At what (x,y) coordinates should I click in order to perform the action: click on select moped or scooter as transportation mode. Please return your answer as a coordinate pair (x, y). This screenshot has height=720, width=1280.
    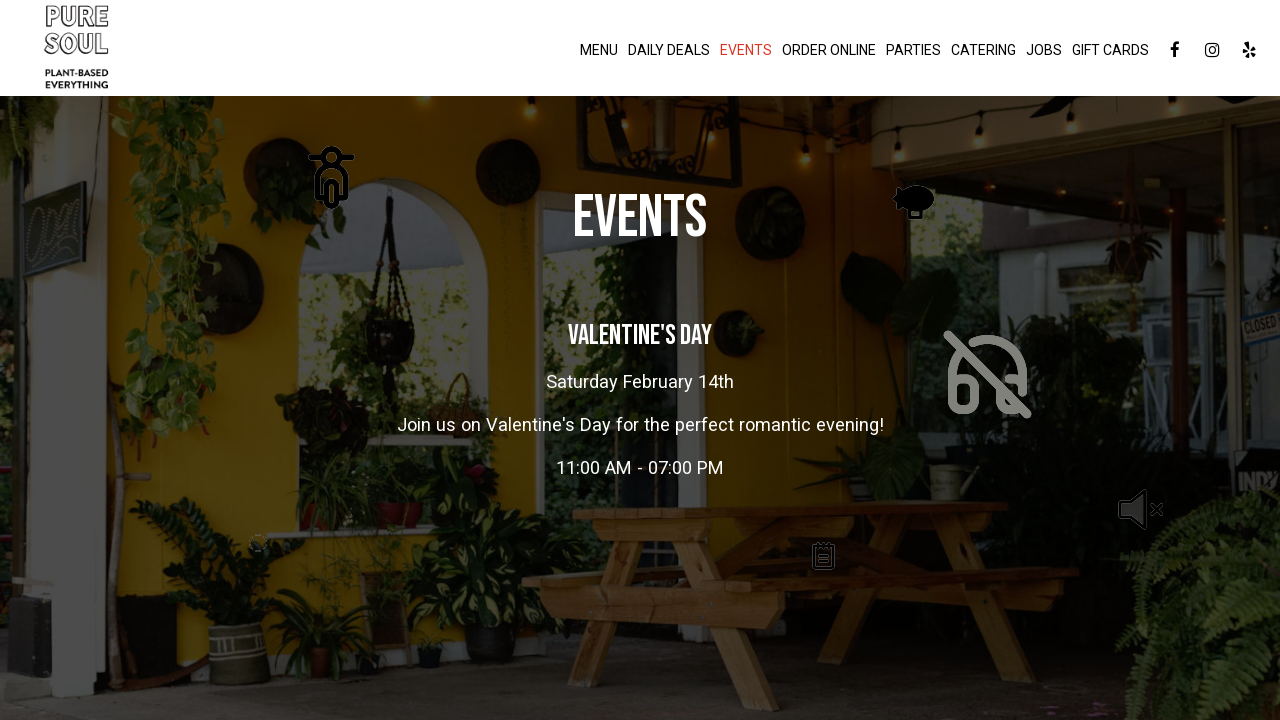
    Looking at the image, I should click on (331, 177).